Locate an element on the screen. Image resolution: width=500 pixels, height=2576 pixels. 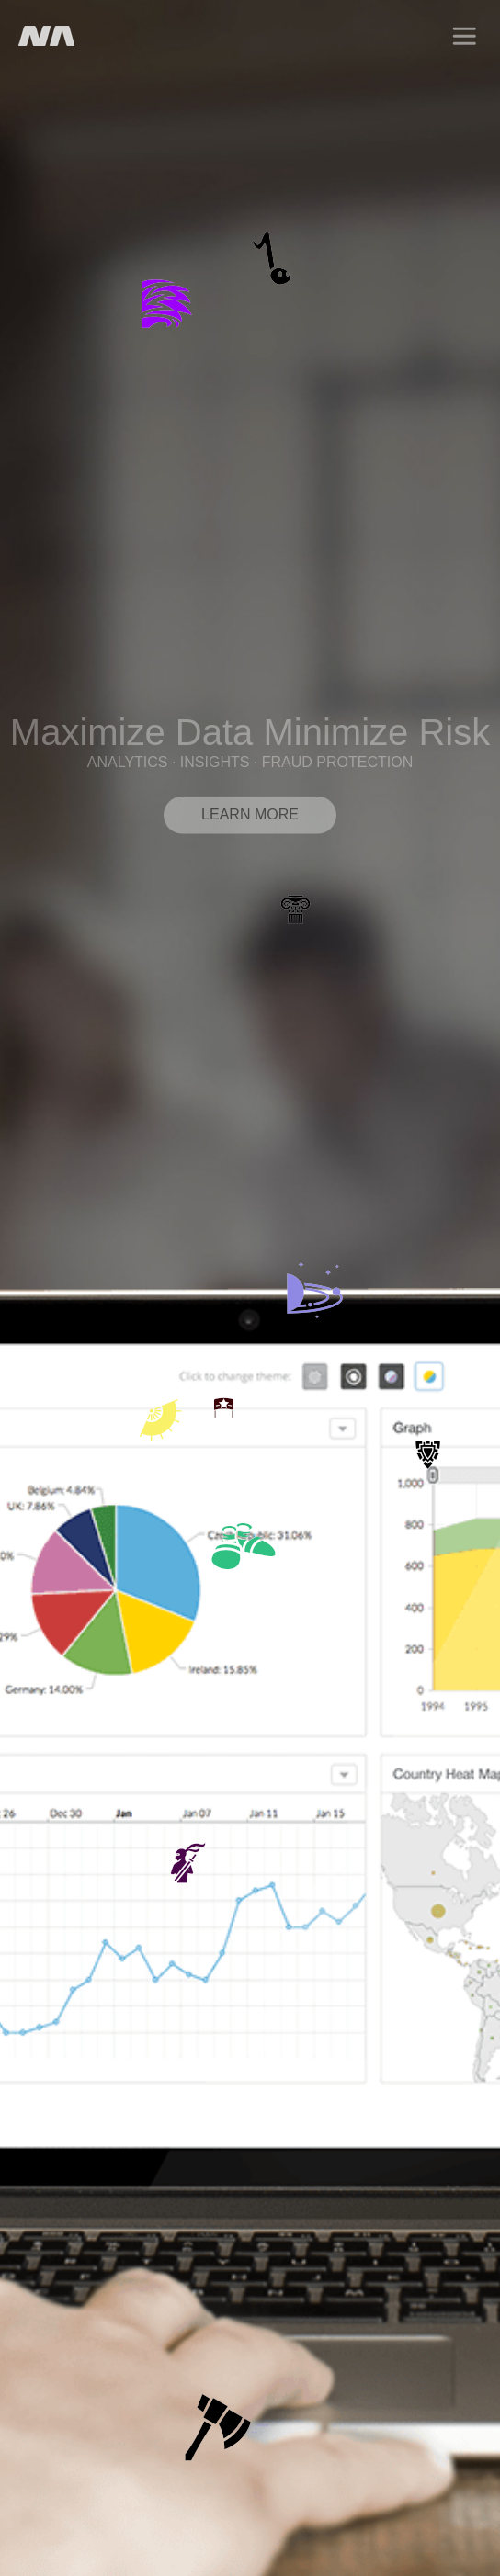
access otamatone or novelty instrument sounds is located at coordinates (273, 258).